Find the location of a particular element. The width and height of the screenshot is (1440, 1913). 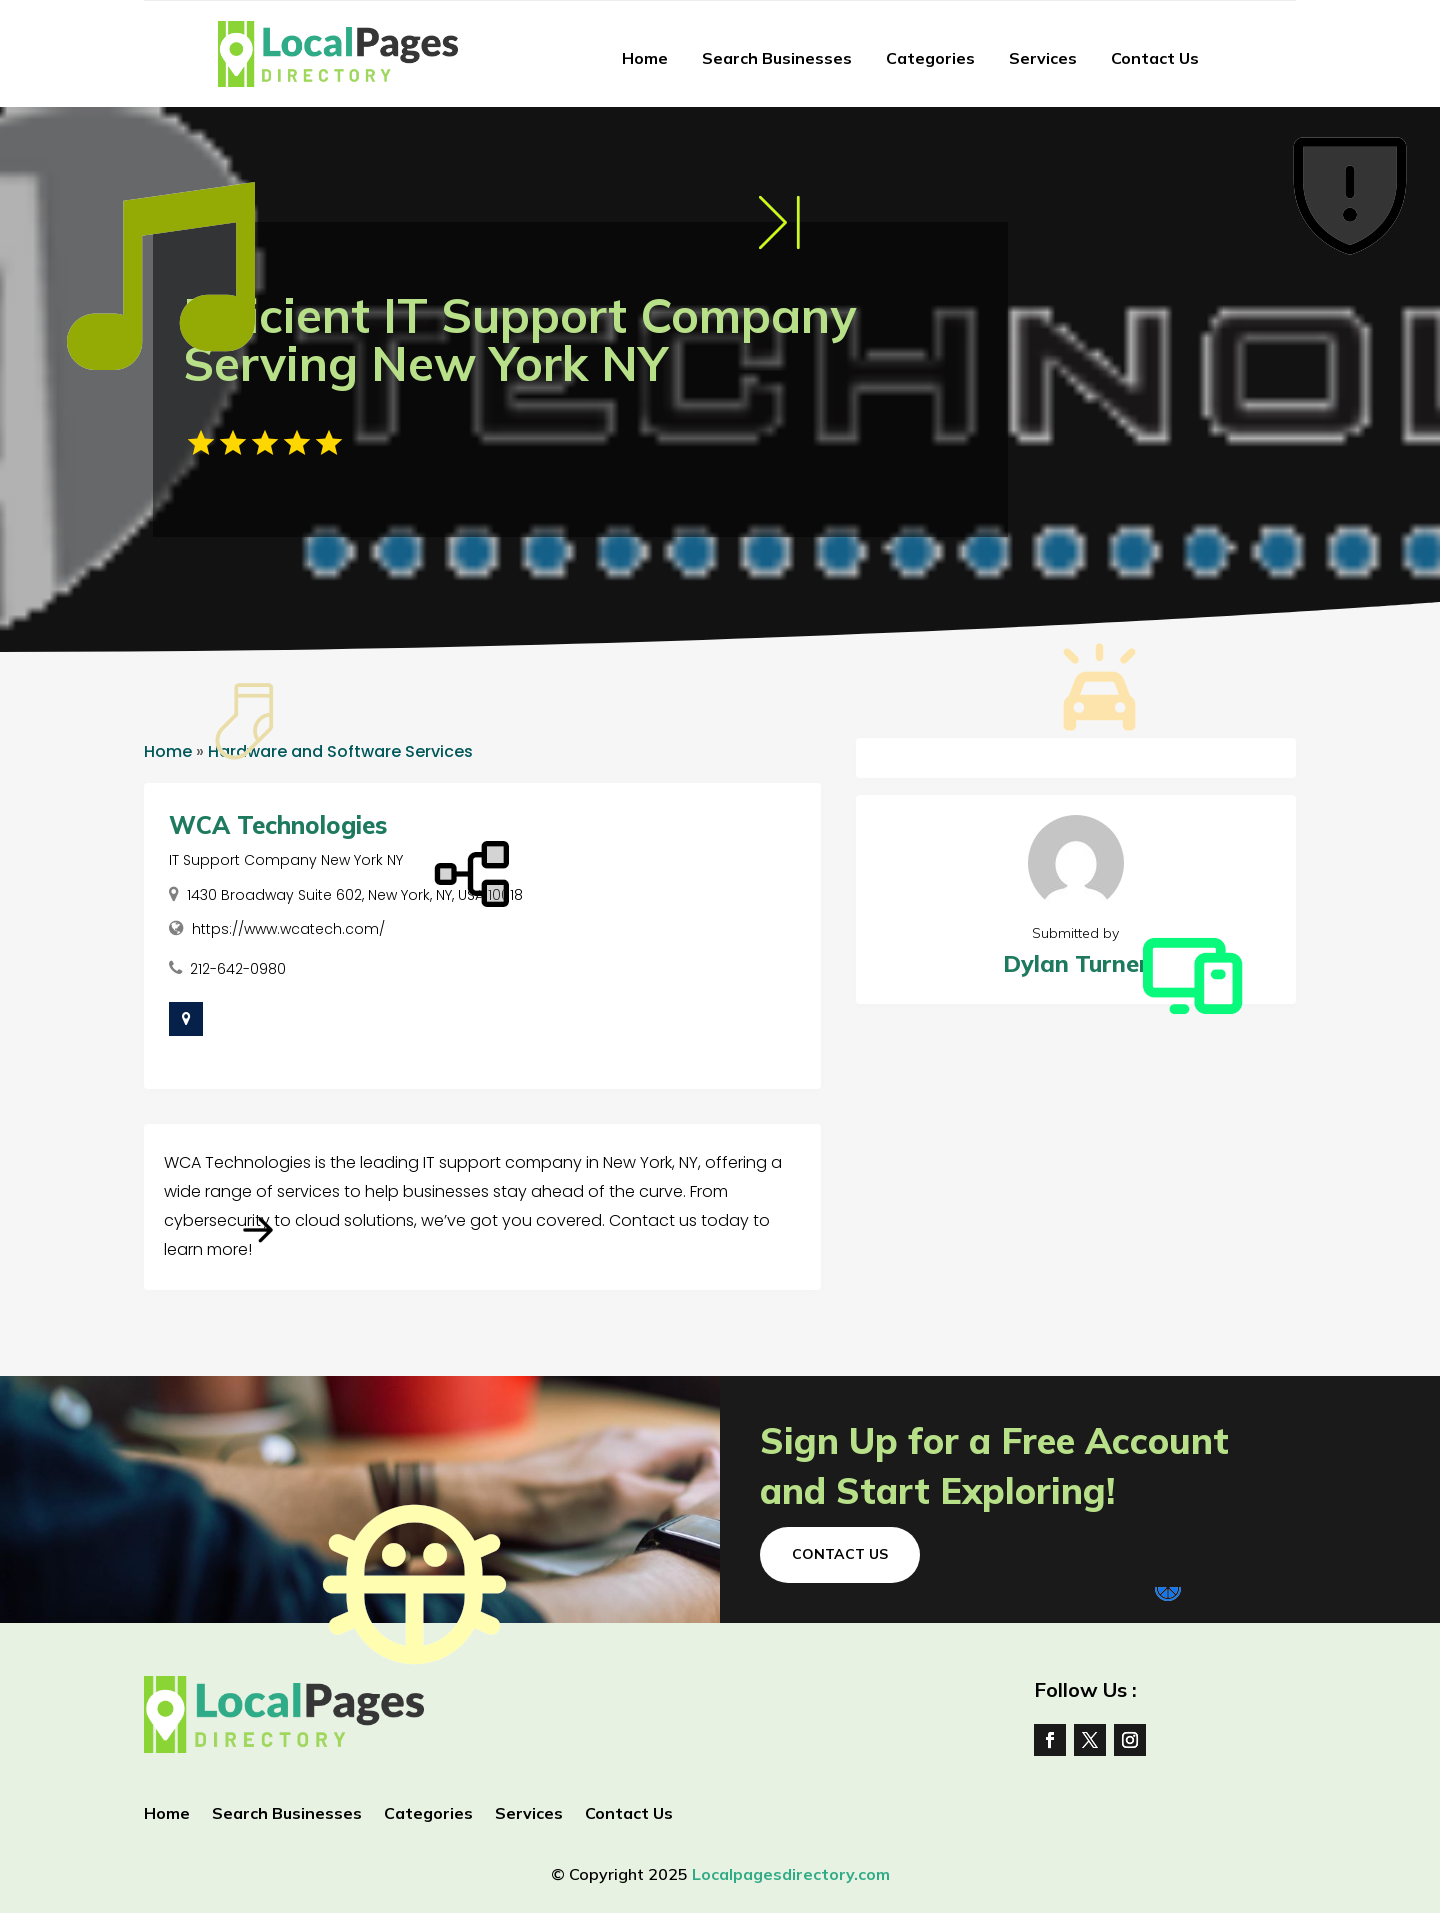

proceed to the next step is located at coordinates (258, 1230).